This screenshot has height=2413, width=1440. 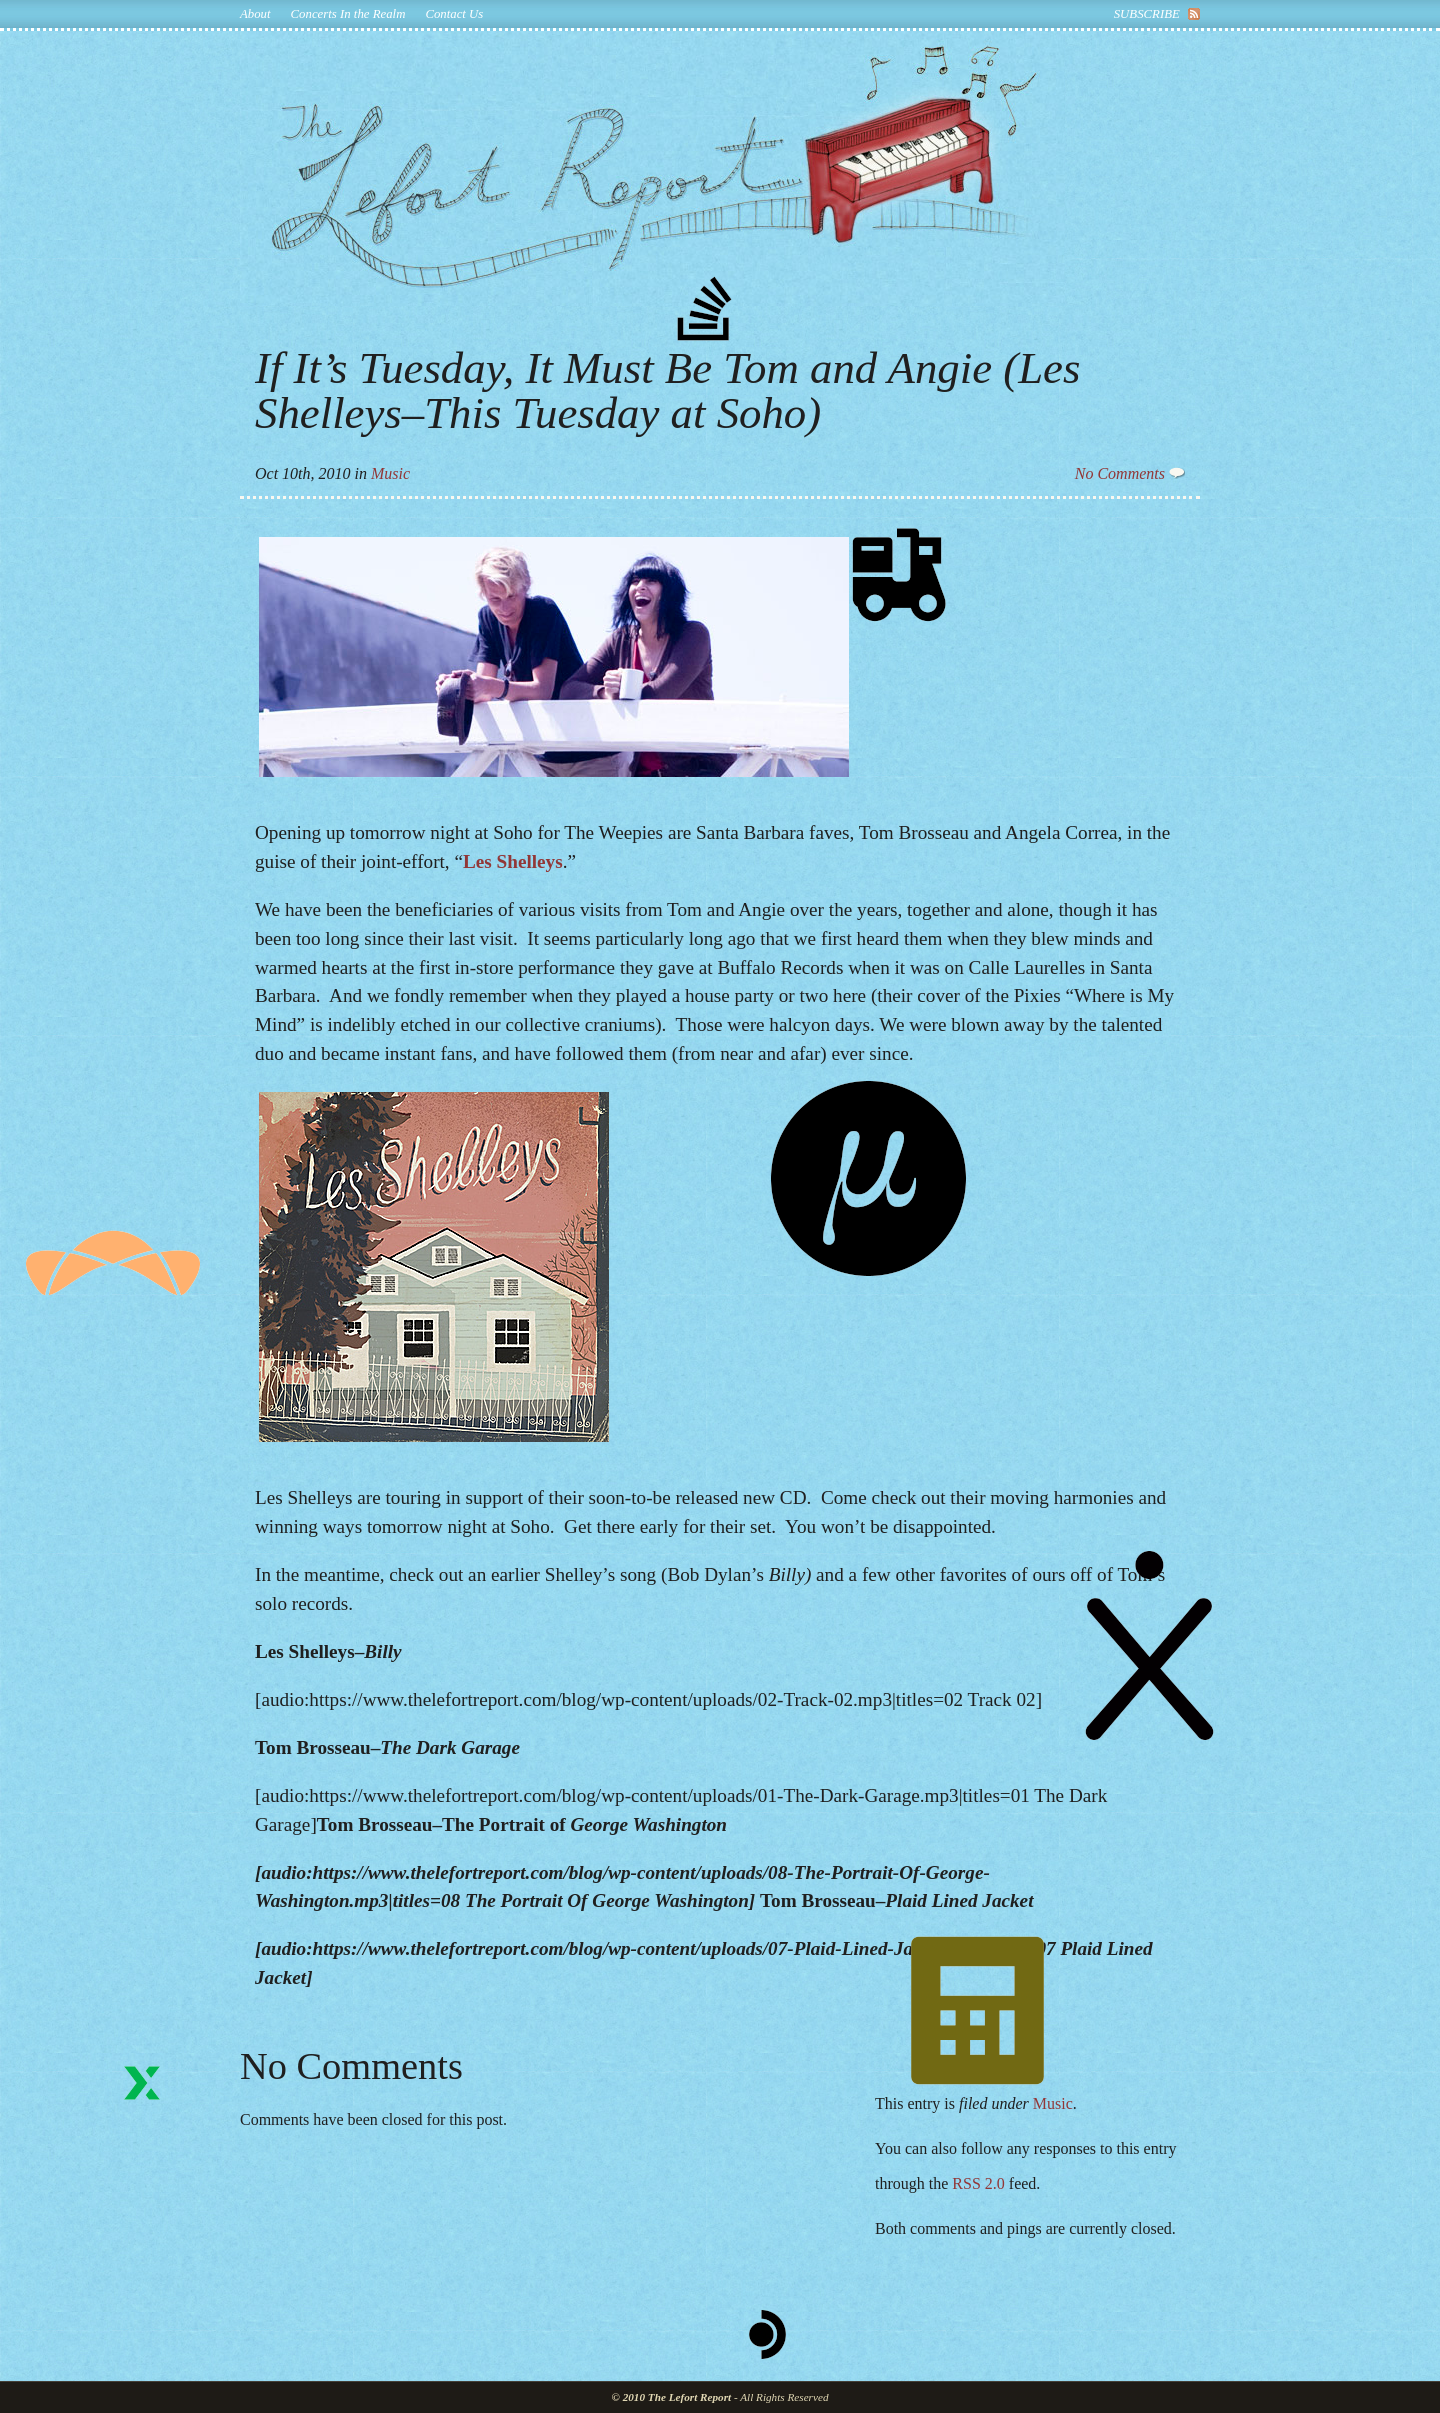 I want to click on topcoder logo - link to competitive programming platform, so click(x=113, y=1263).